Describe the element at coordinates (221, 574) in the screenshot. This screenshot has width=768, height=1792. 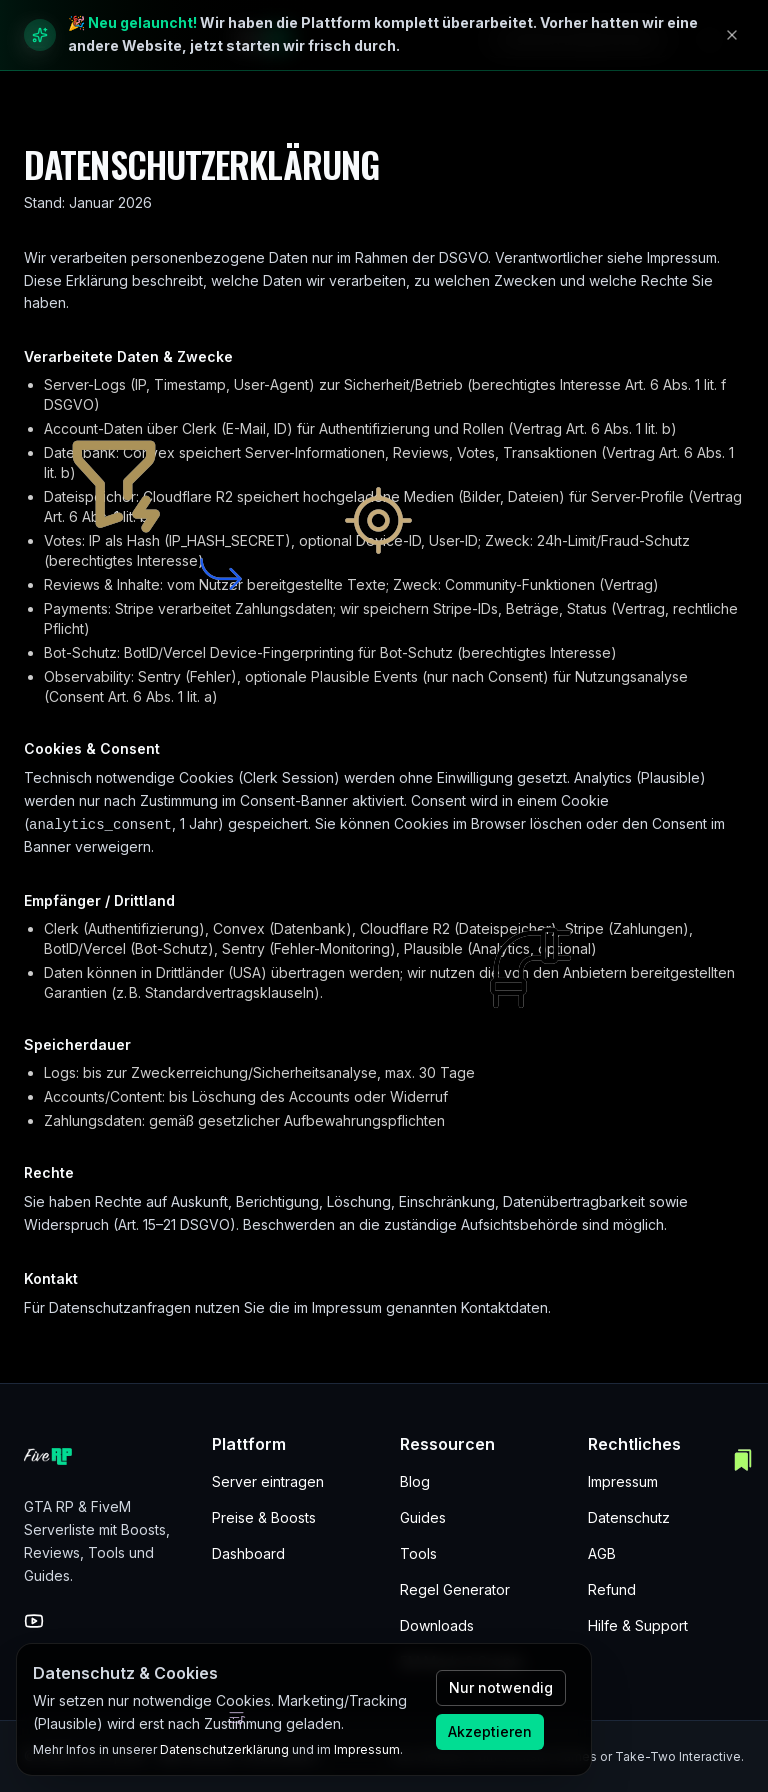
I see `reply to a message or comment` at that location.